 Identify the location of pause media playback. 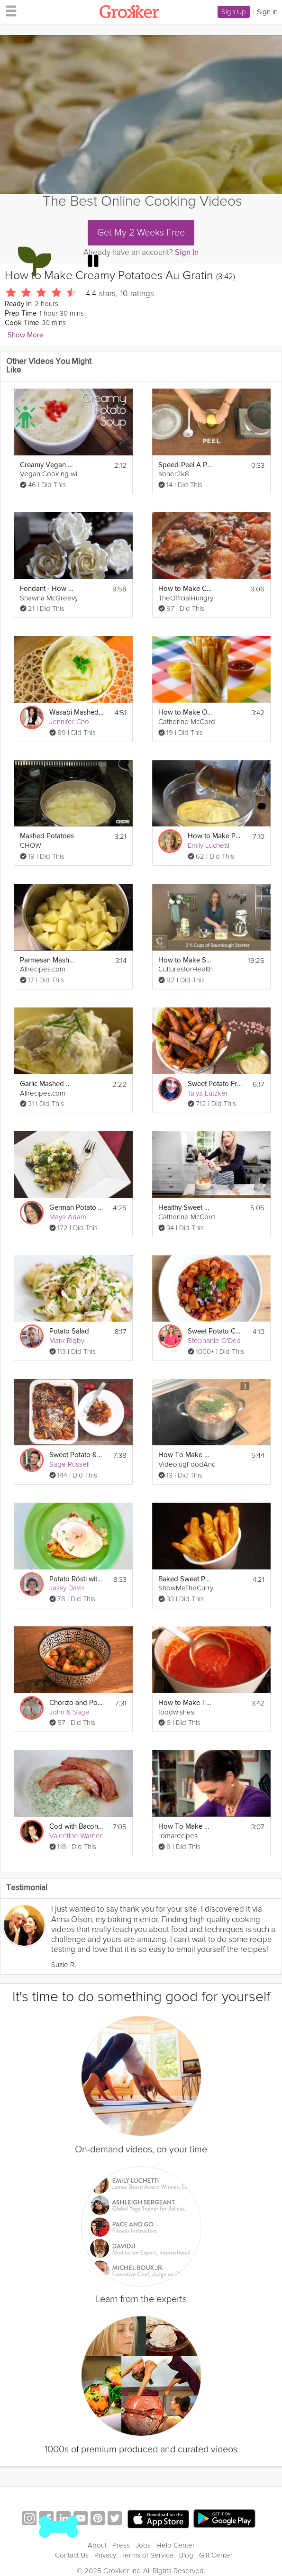
(93, 261).